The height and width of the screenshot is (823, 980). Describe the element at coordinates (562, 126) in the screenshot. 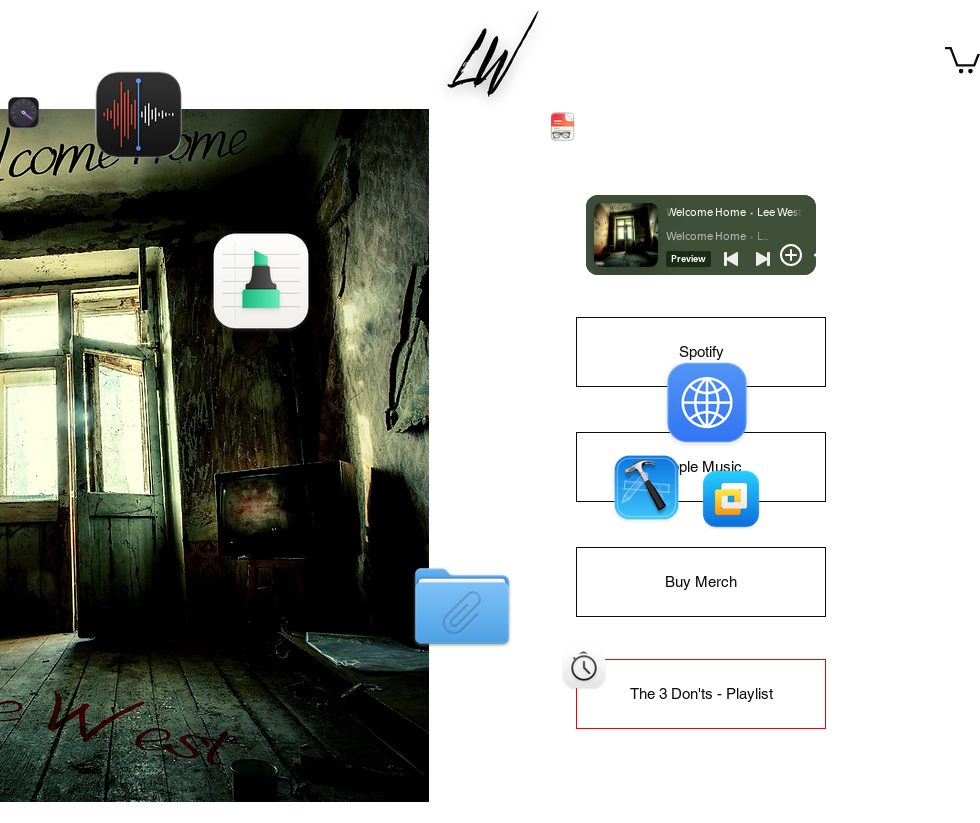

I see `open the papers document viewer app` at that location.